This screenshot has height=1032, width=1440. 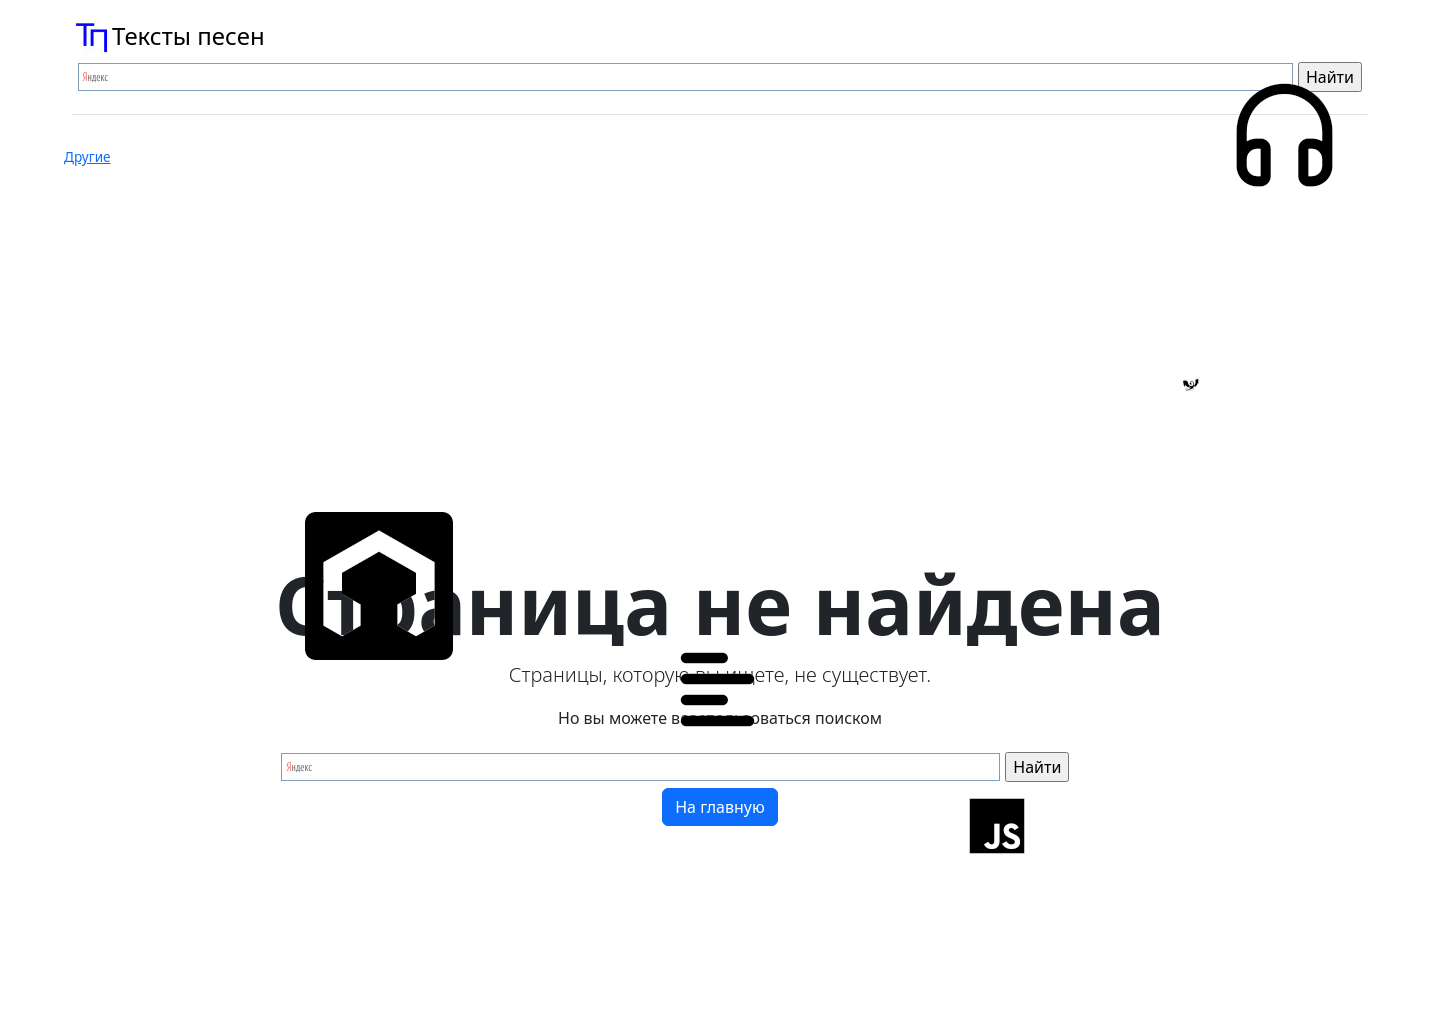 What do you see at coordinates (1190, 384) in the screenshot?
I see `visit the LLVM compiler infrastructure project website` at bounding box center [1190, 384].